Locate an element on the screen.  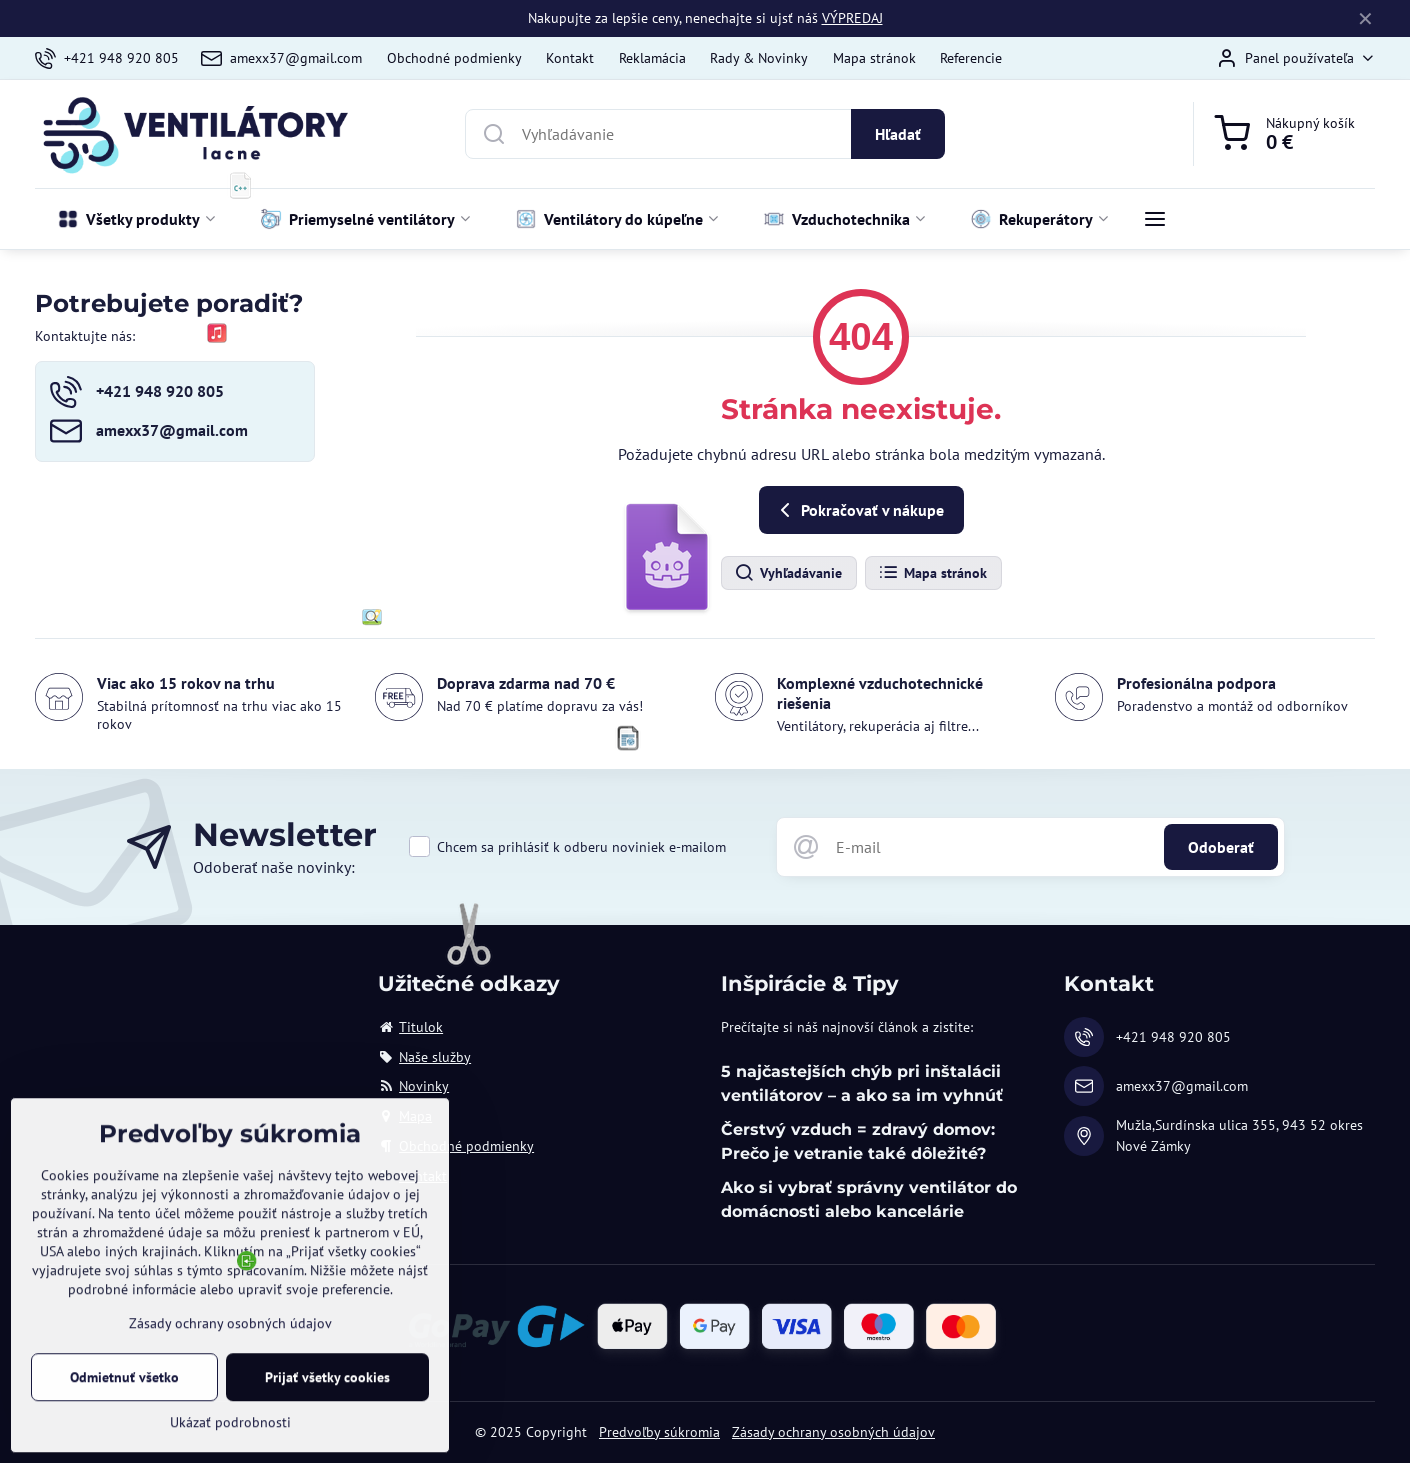
cut selected content to clipboard is located at coordinates (469, 934).